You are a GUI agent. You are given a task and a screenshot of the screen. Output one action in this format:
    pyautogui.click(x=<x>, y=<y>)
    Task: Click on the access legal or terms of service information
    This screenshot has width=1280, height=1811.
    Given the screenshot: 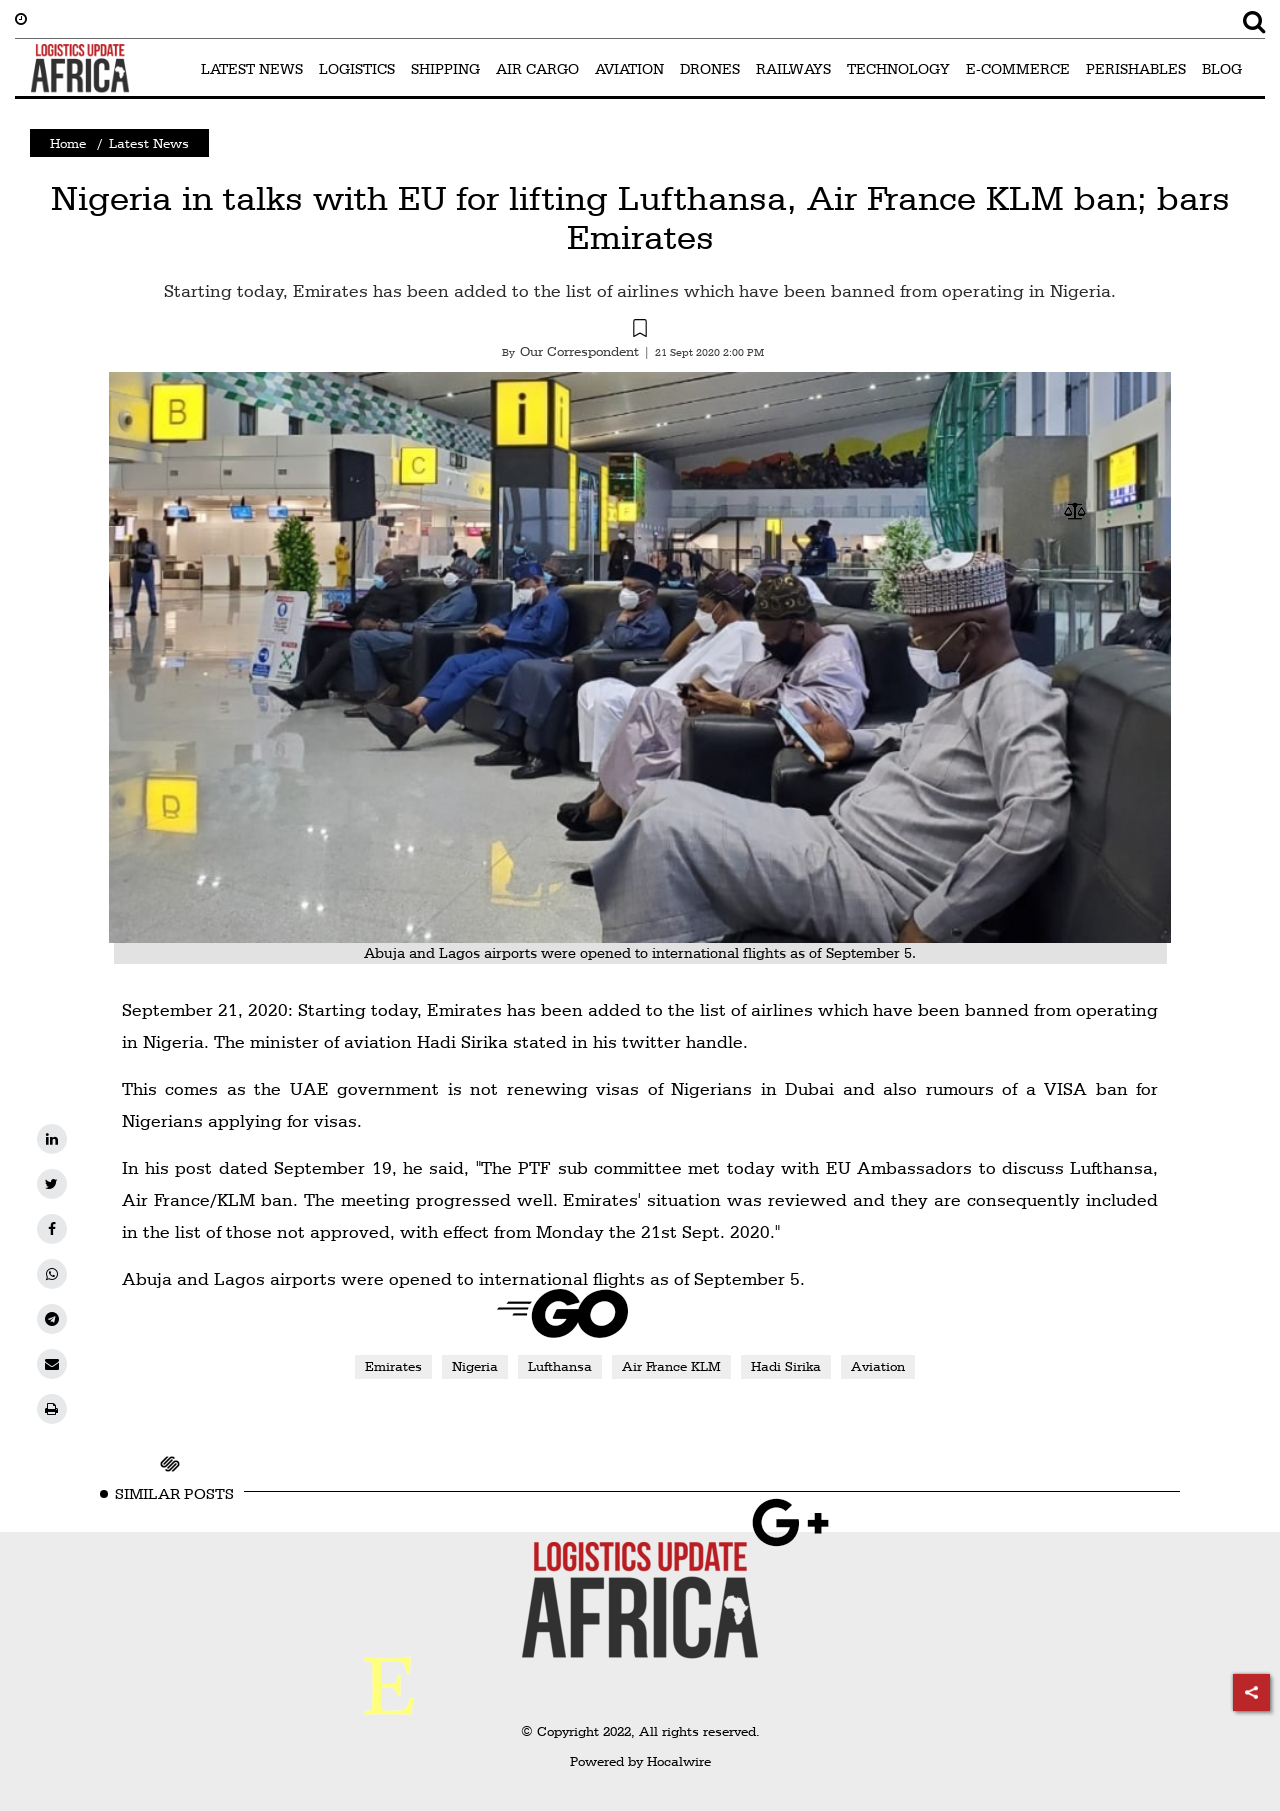 What is the action you would take?
    pyautogui.click(x=1075, y=511)
    